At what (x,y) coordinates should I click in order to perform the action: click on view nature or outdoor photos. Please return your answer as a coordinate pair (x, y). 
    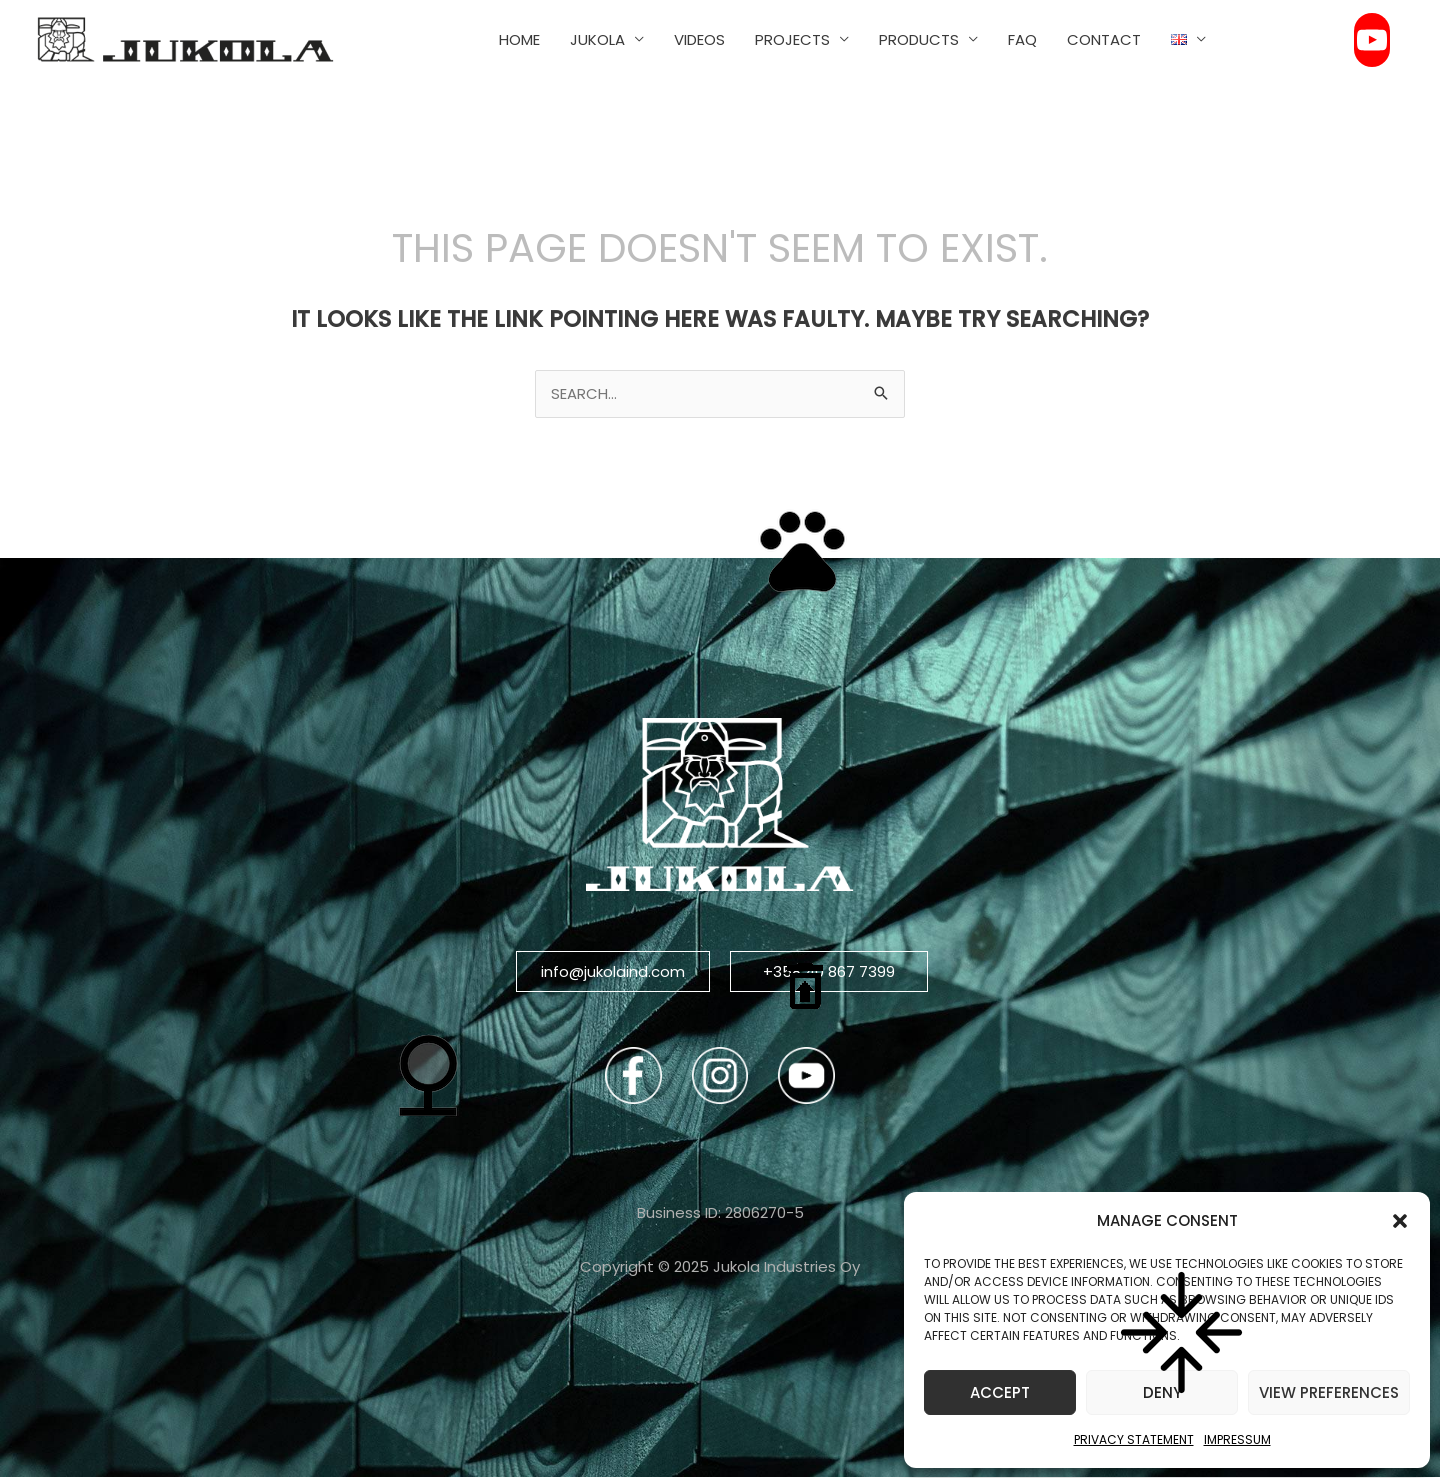
    Looking at the image, I should click on (428, 1075).